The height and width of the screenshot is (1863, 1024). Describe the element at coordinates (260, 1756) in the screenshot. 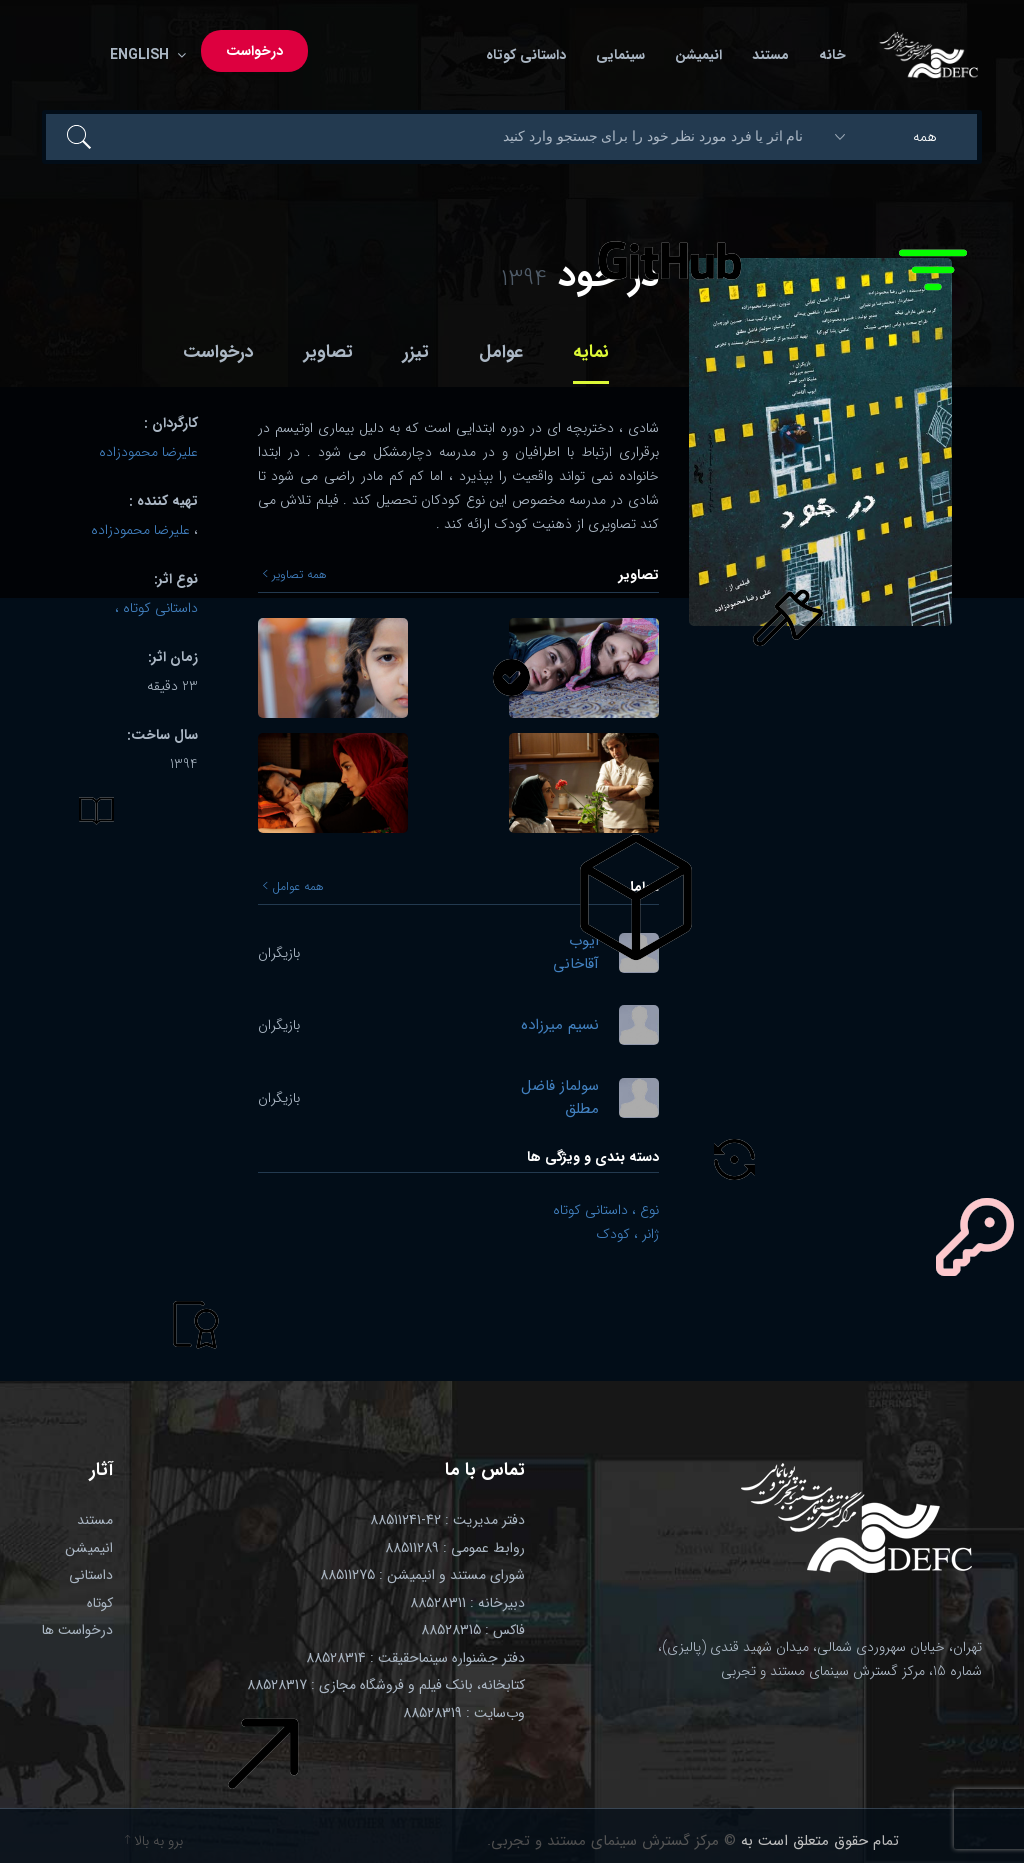

I see `open link in new tab or window` at that location.